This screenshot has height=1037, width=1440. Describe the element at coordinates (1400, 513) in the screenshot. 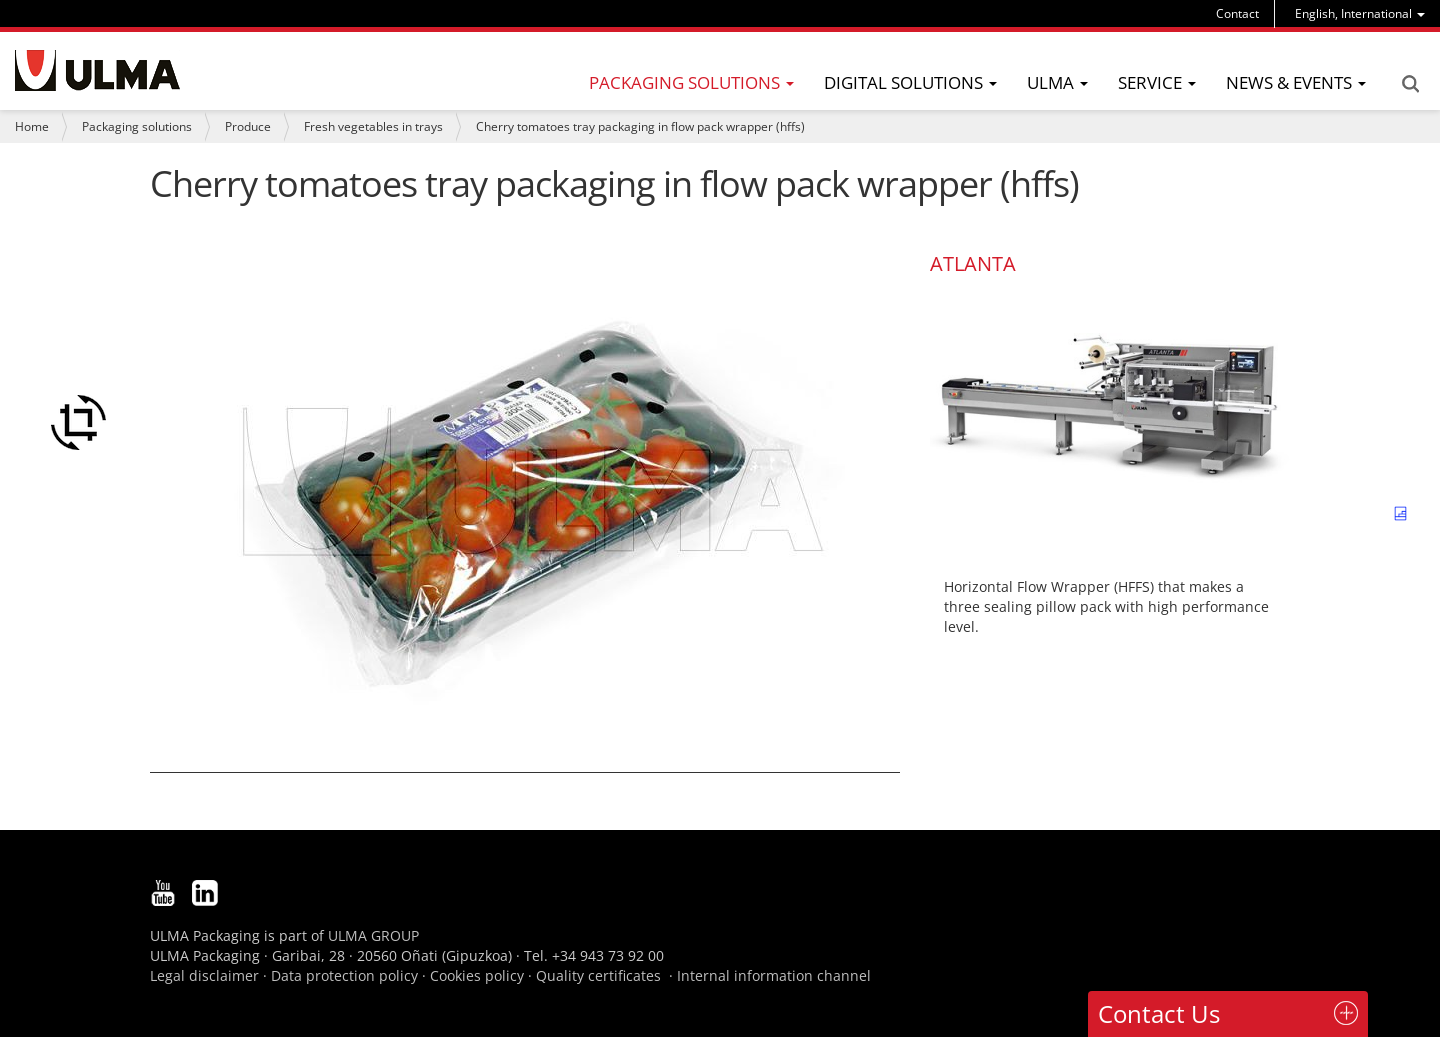

I see `access stairs or stairway directions` at that location.